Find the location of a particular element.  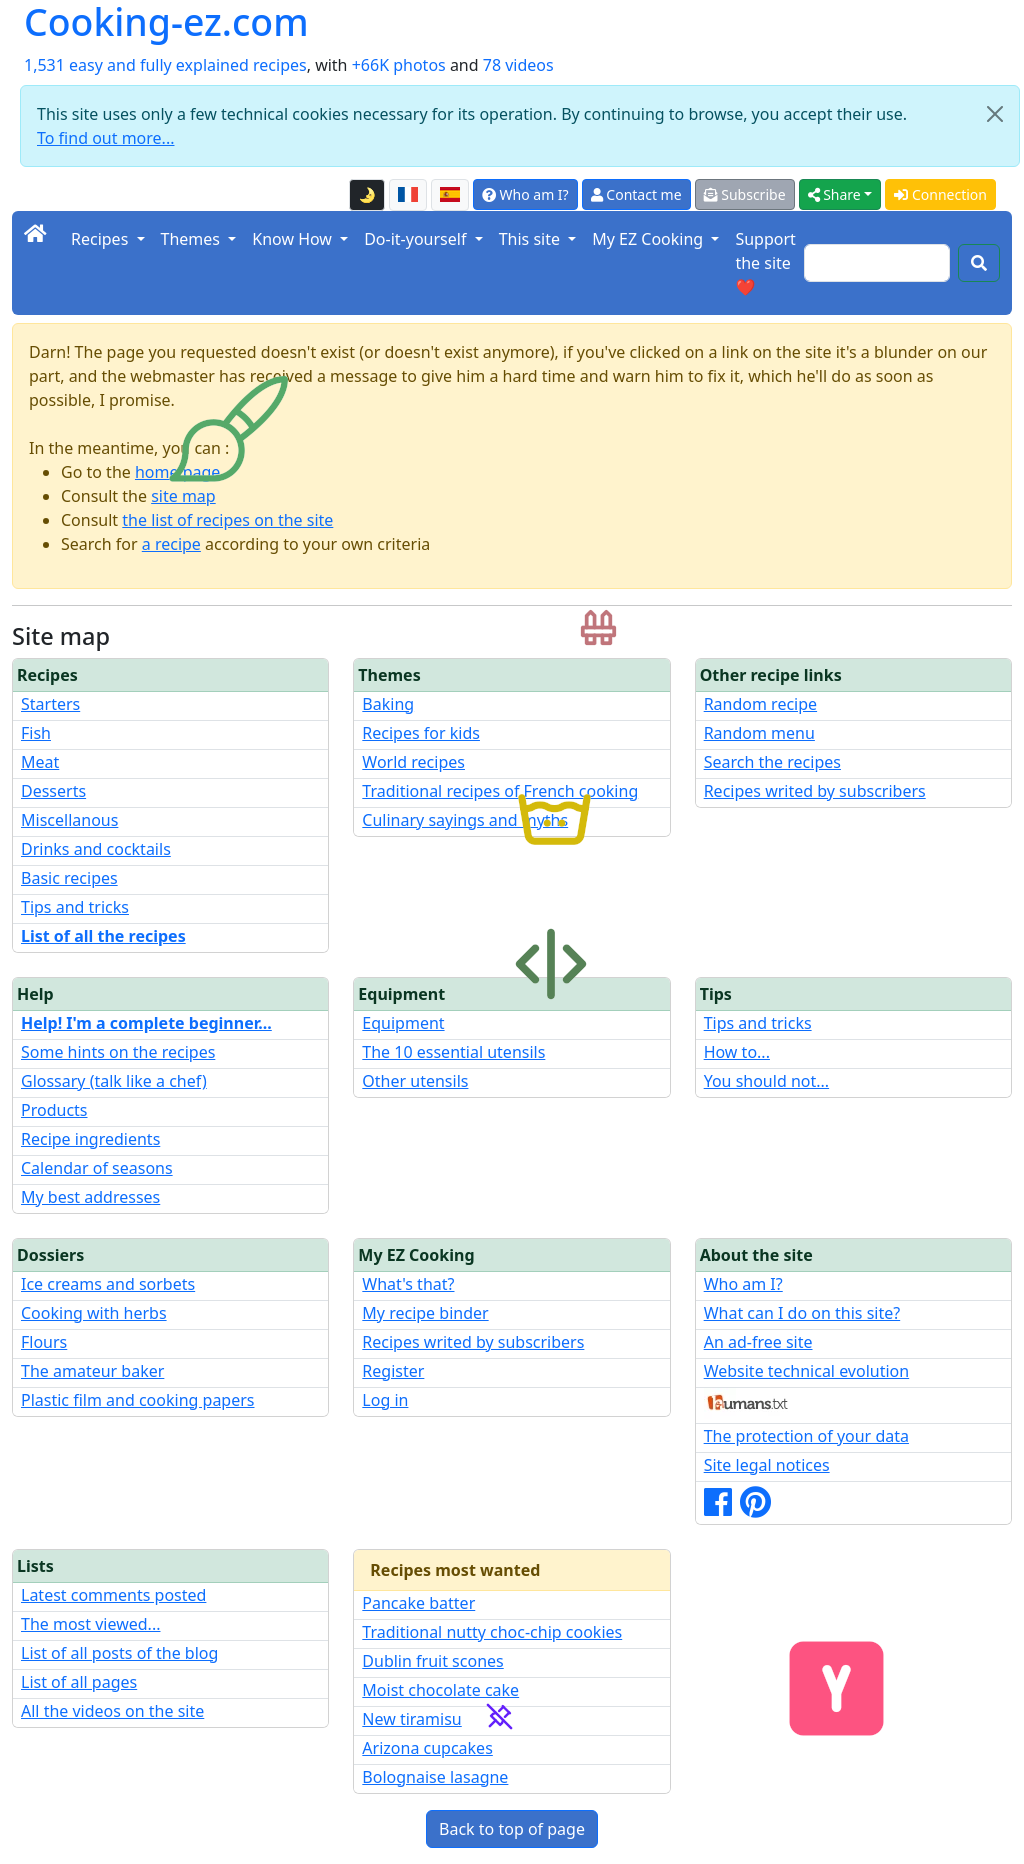

insert a vertical divider between elements is located at coordinates (551, 964).